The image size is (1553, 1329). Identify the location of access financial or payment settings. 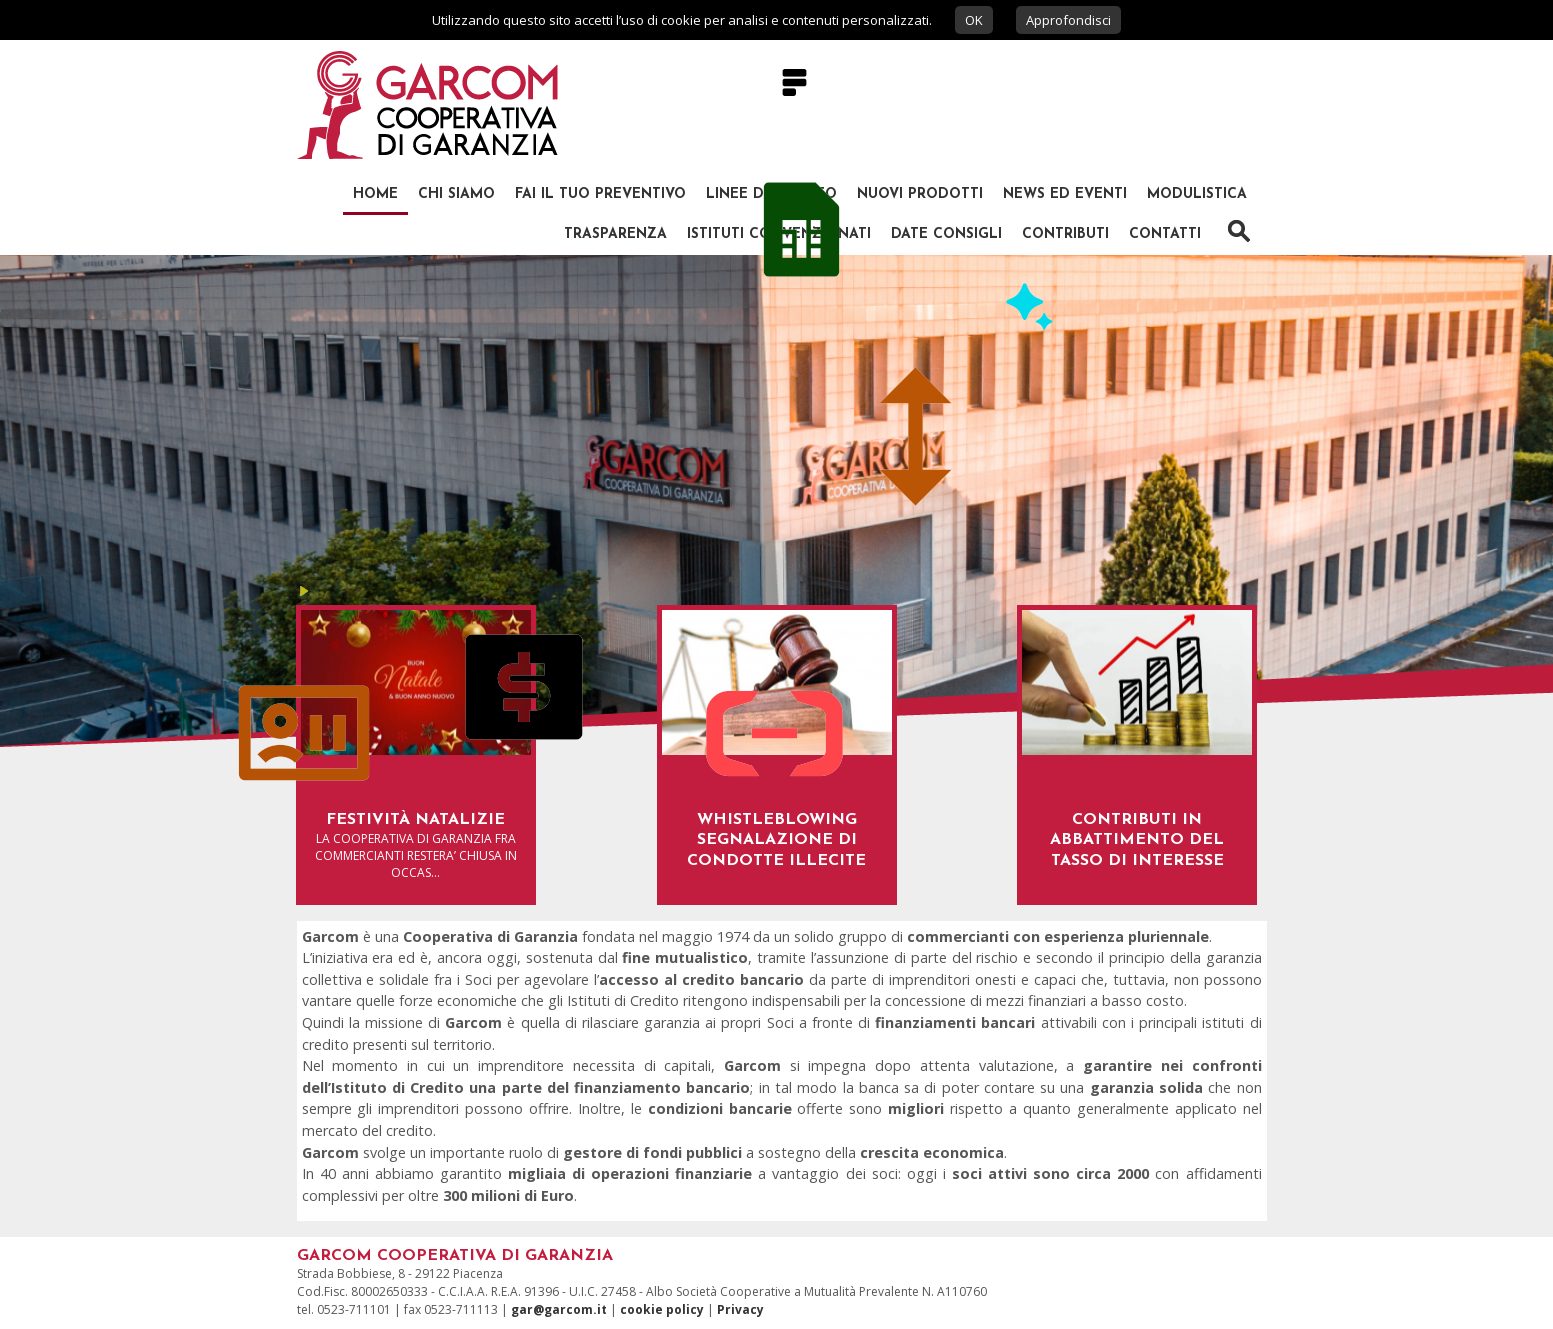
(524, 687).